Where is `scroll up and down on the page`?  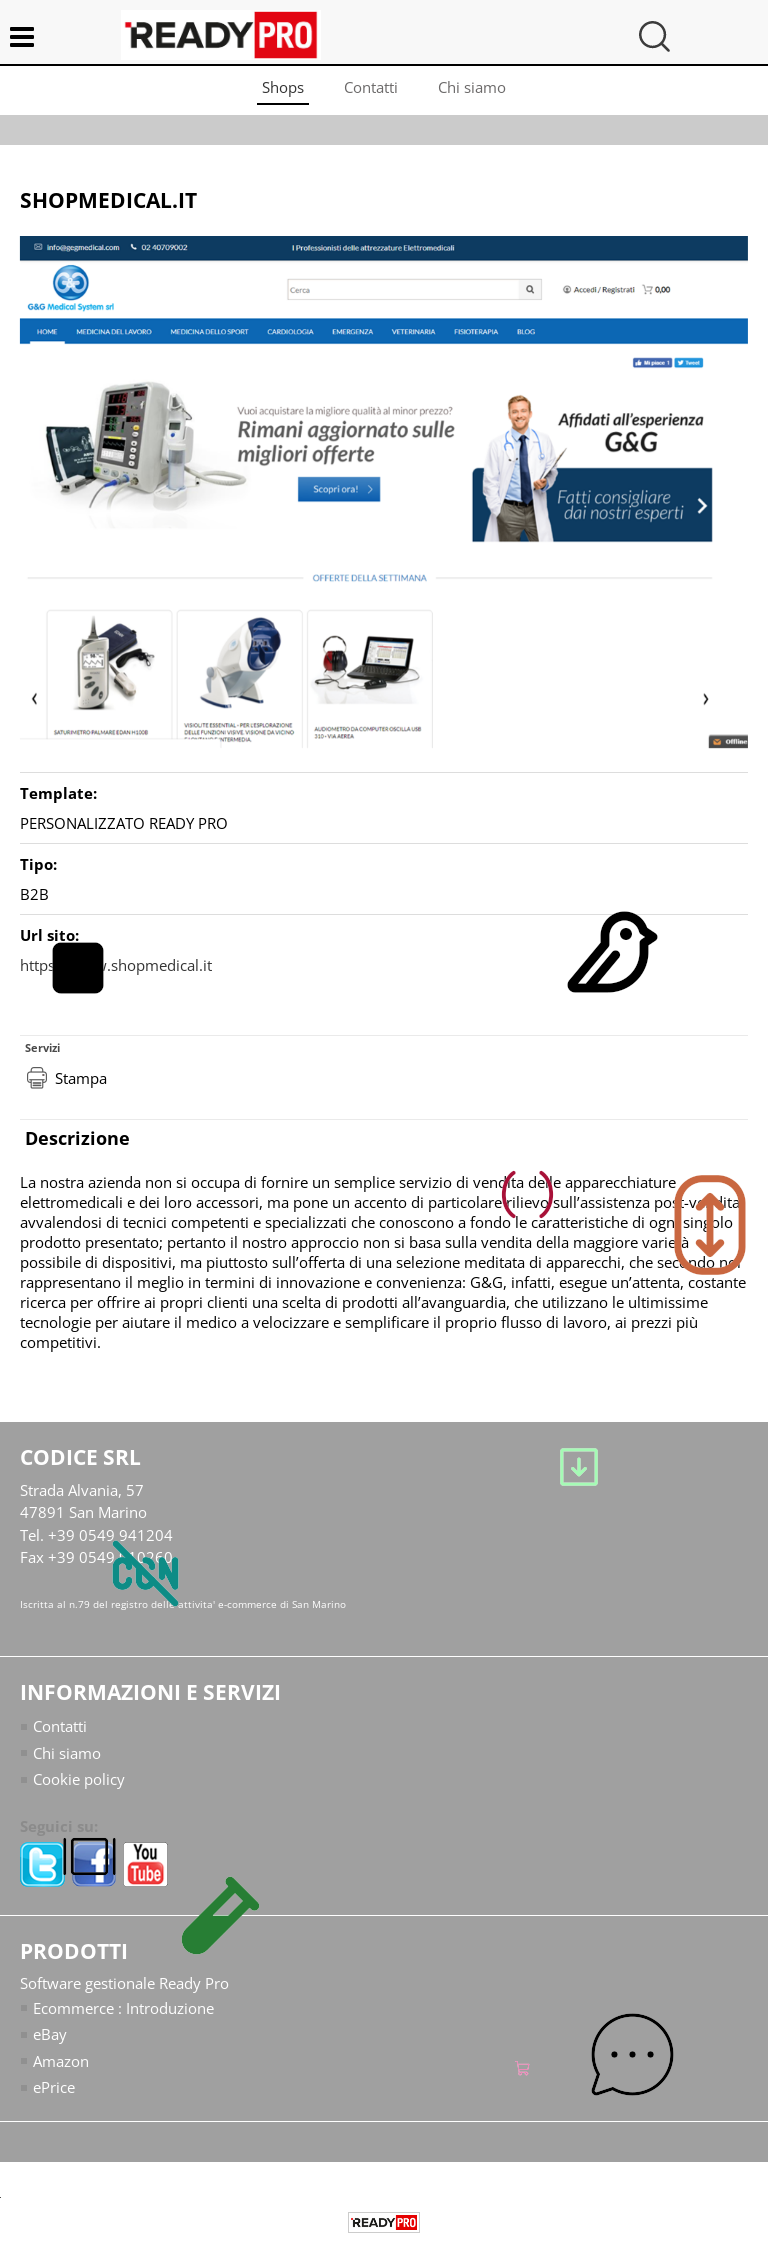
scroll up and down on the page is located at coordinates (710, 1225).